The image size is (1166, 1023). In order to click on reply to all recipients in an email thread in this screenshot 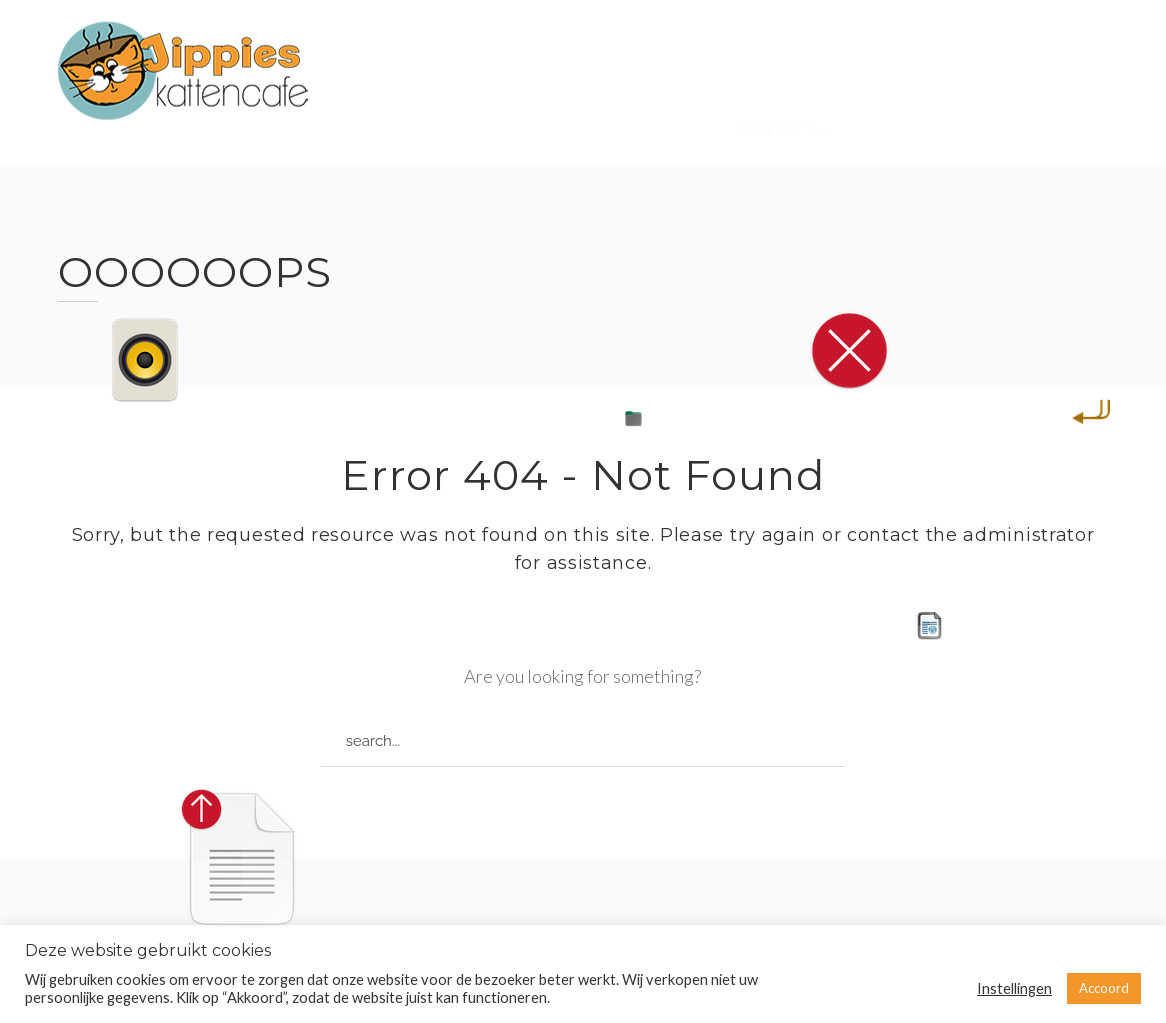, I will do `click(1090, 409)`.